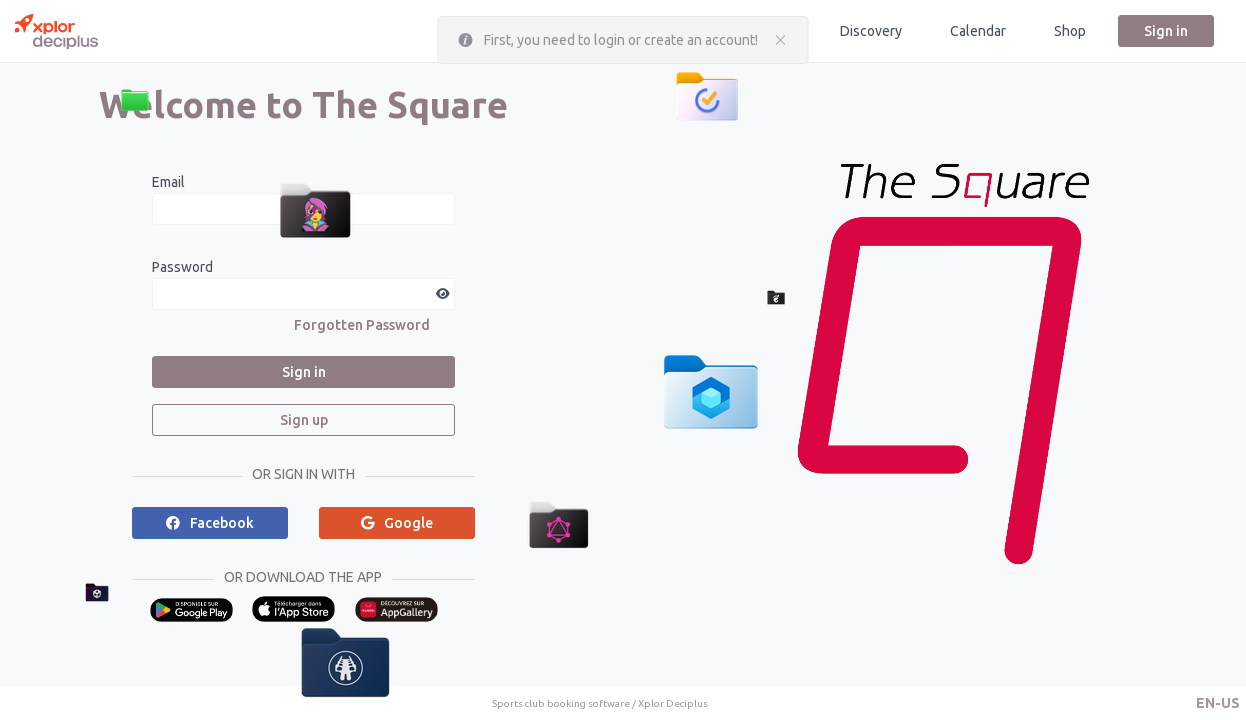 Image resolution: width=1246 pixels, height=720 pixels. Describe the element at coordinates (710, 394) in the screenshot. I see `open folder containing microsoft dynamics 365 remote assist files` at that location.